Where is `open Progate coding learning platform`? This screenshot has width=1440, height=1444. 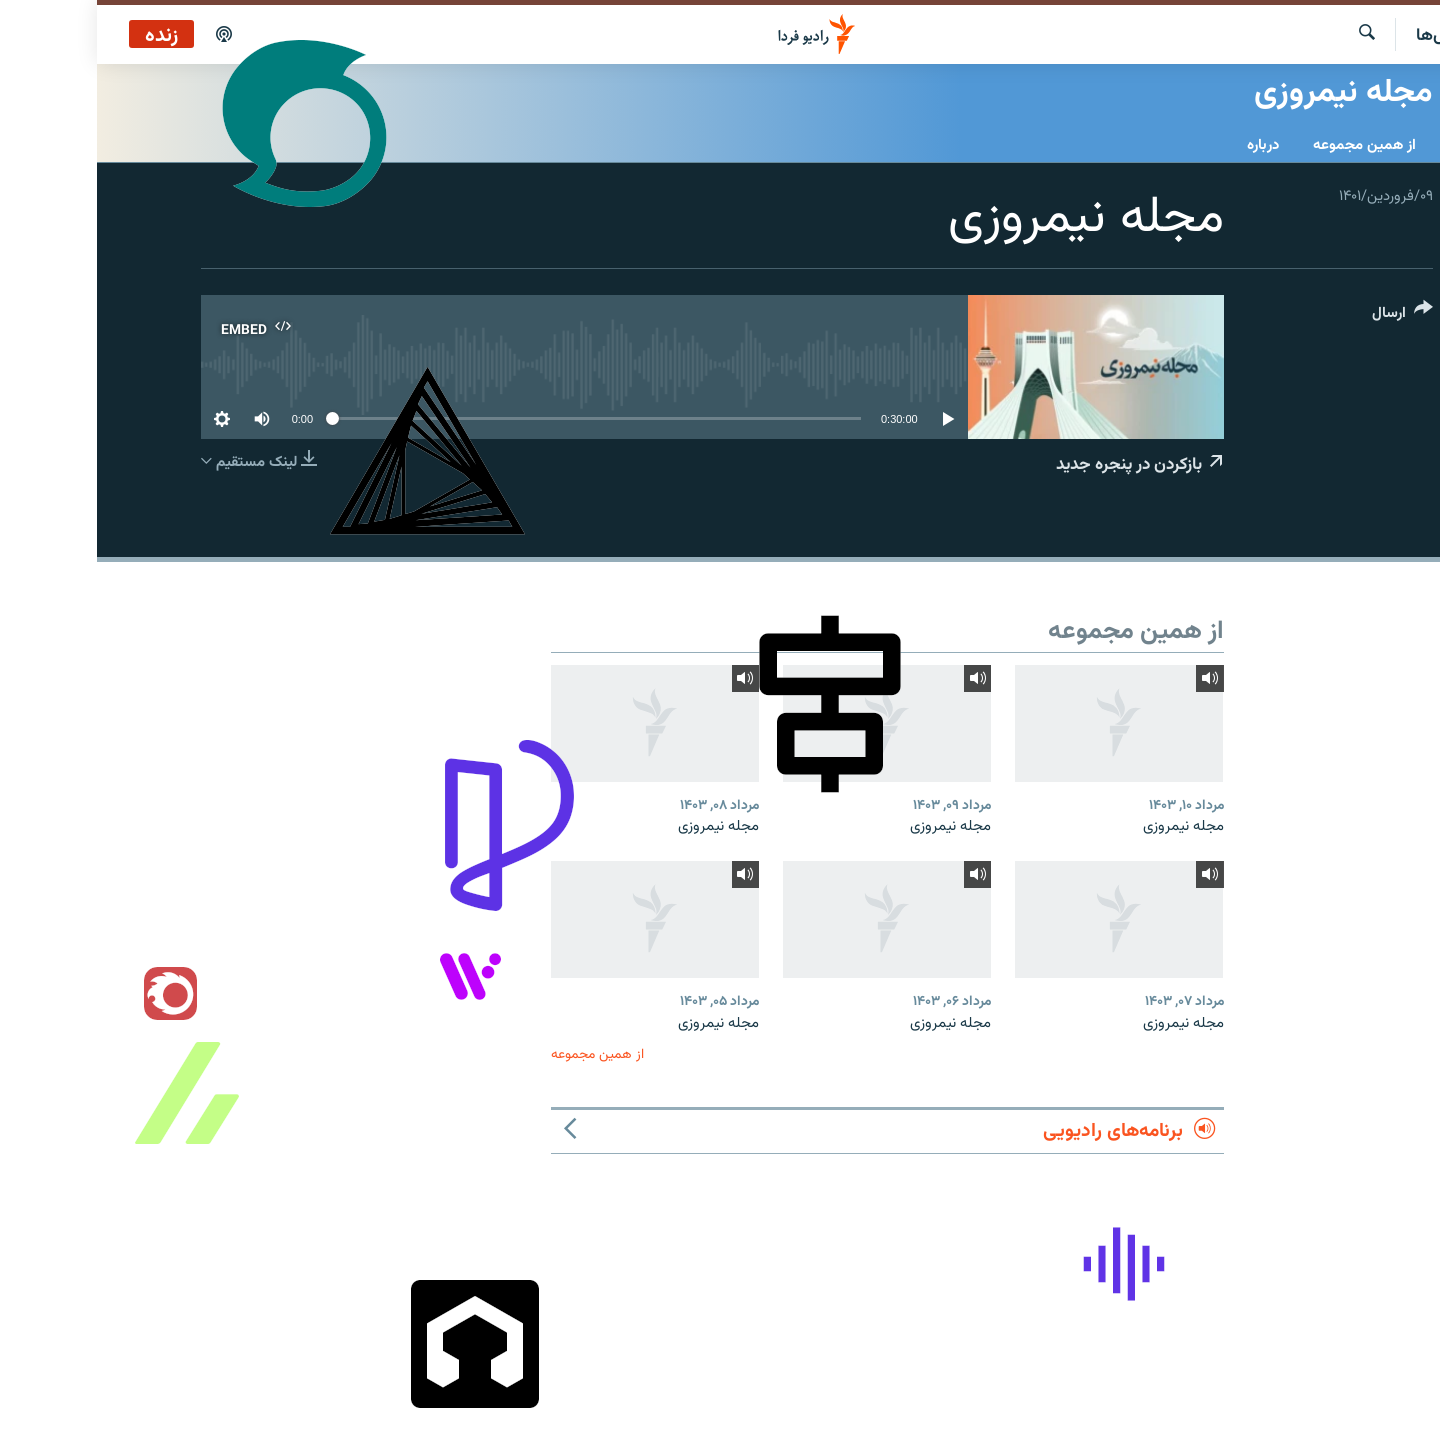 open Progate coding learning platform is located at coordinates (509, 825).